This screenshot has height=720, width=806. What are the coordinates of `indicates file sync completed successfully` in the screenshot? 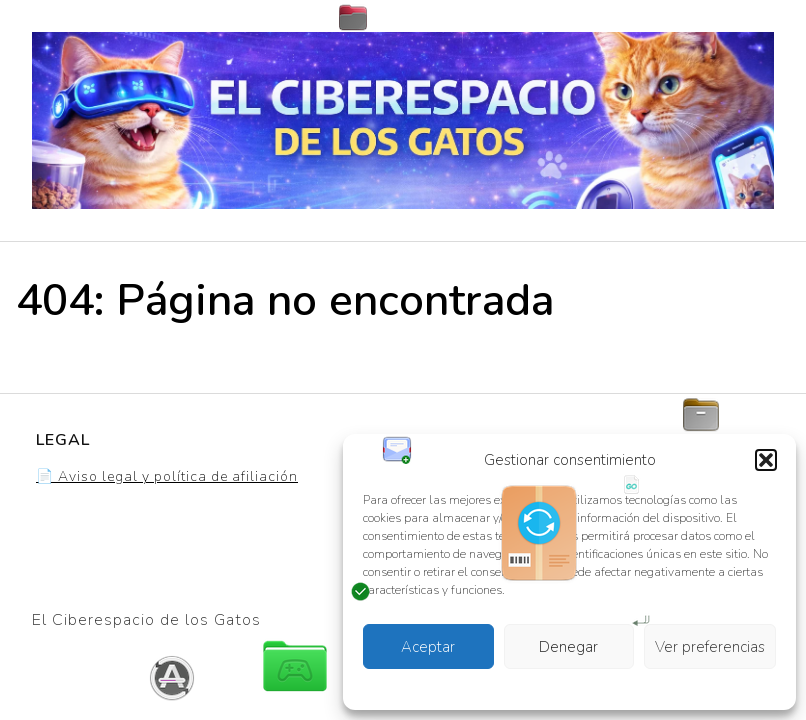 It's located at (360, 591).